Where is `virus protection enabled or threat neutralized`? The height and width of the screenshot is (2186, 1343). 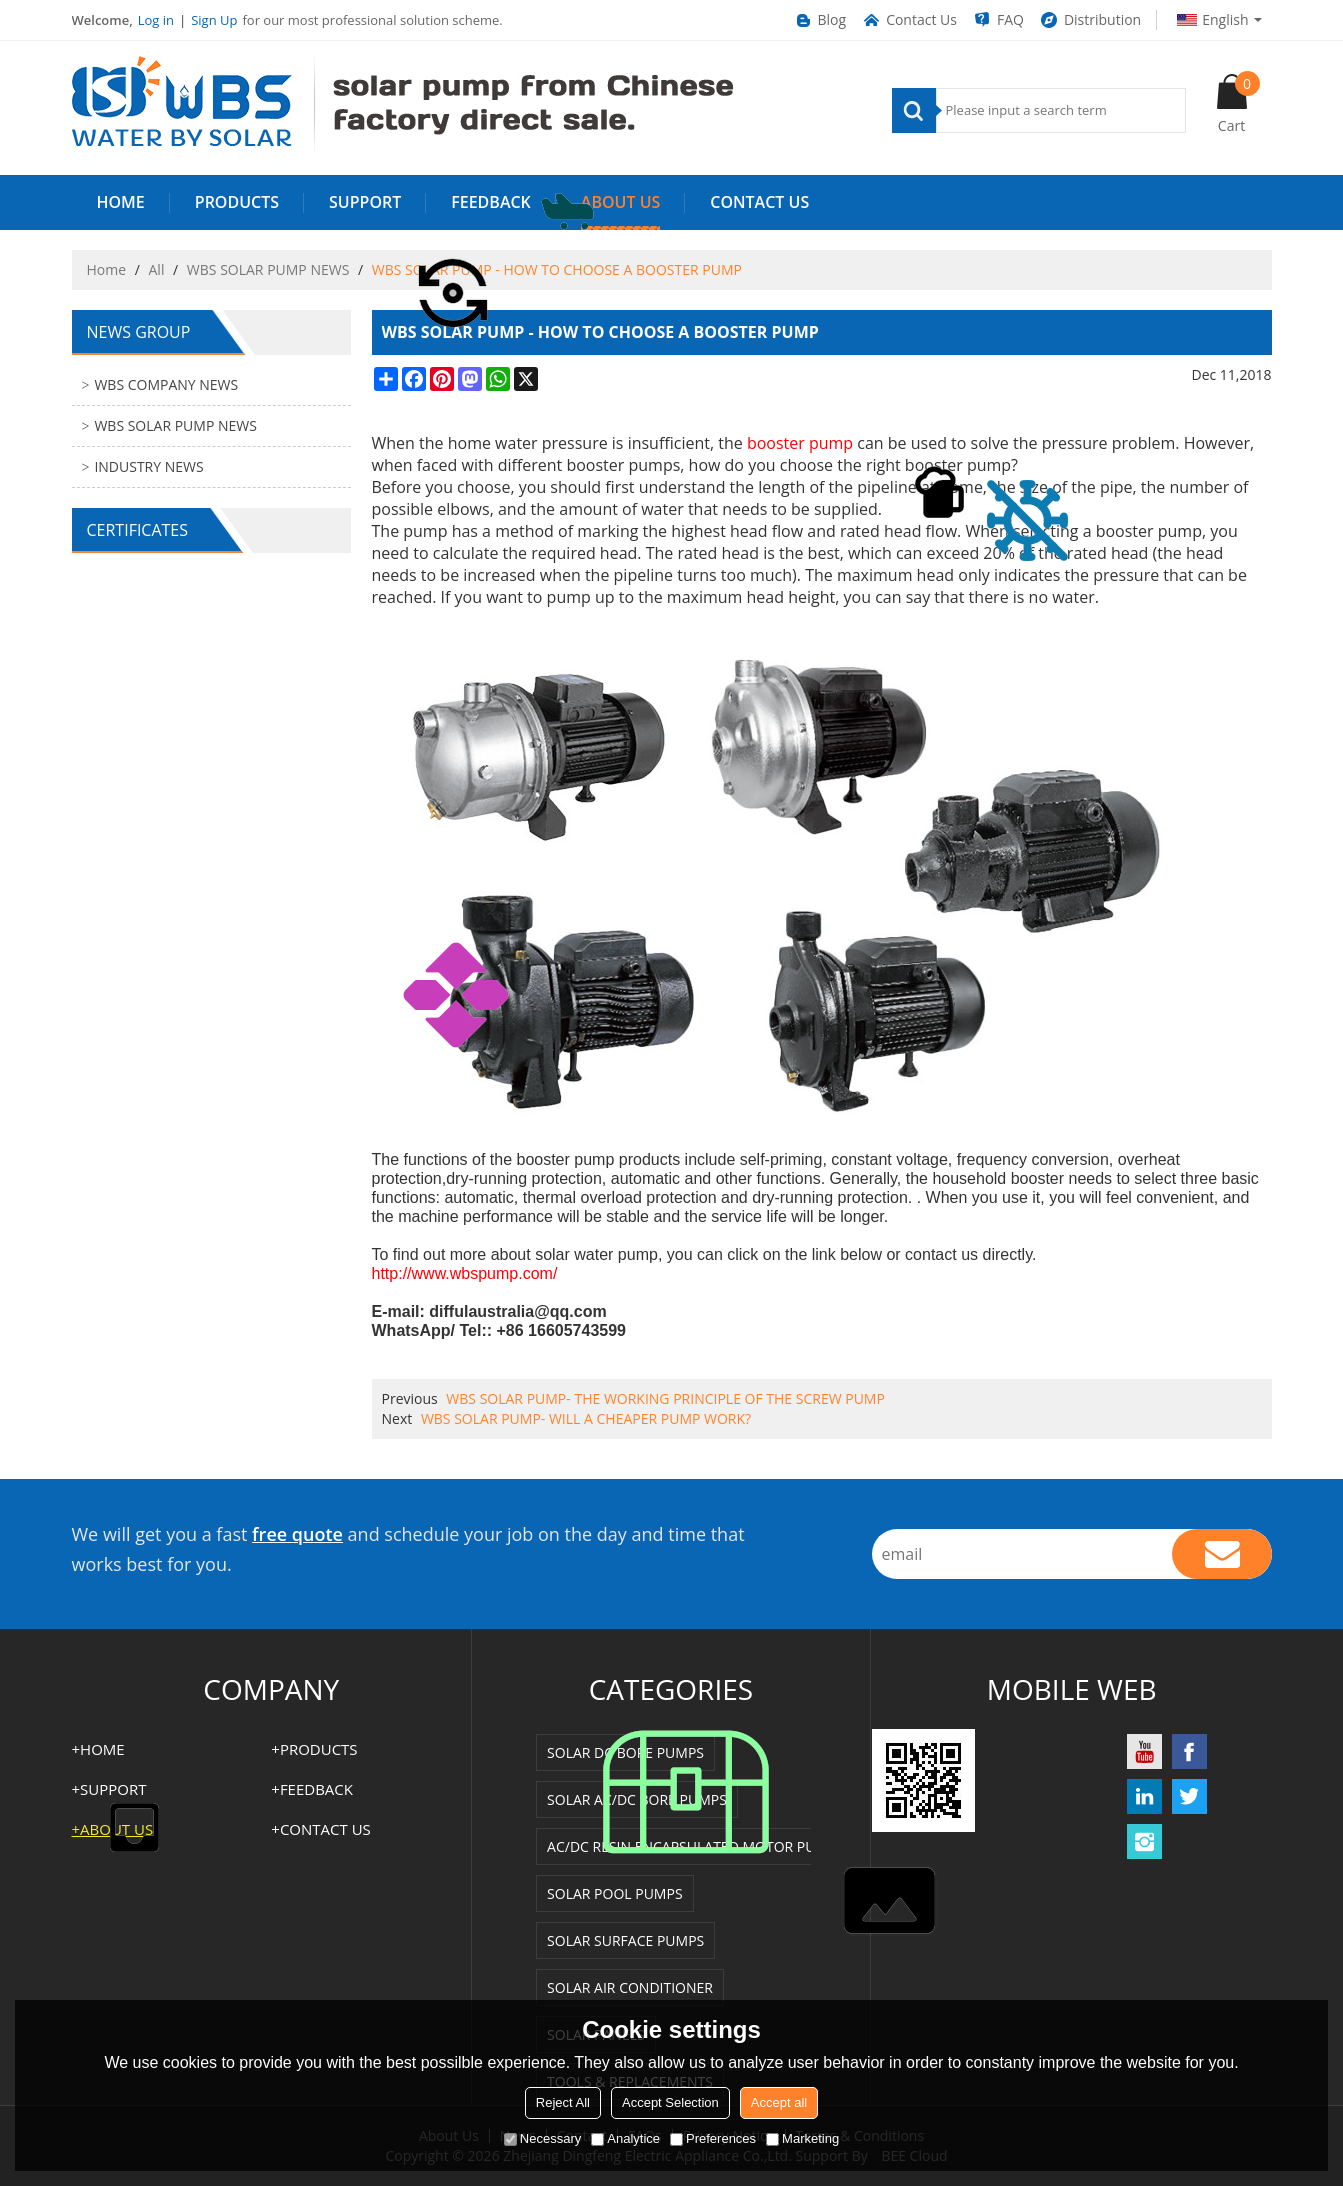
virus protection enabled or threat neutralized is located at coordinates (1027, 520).